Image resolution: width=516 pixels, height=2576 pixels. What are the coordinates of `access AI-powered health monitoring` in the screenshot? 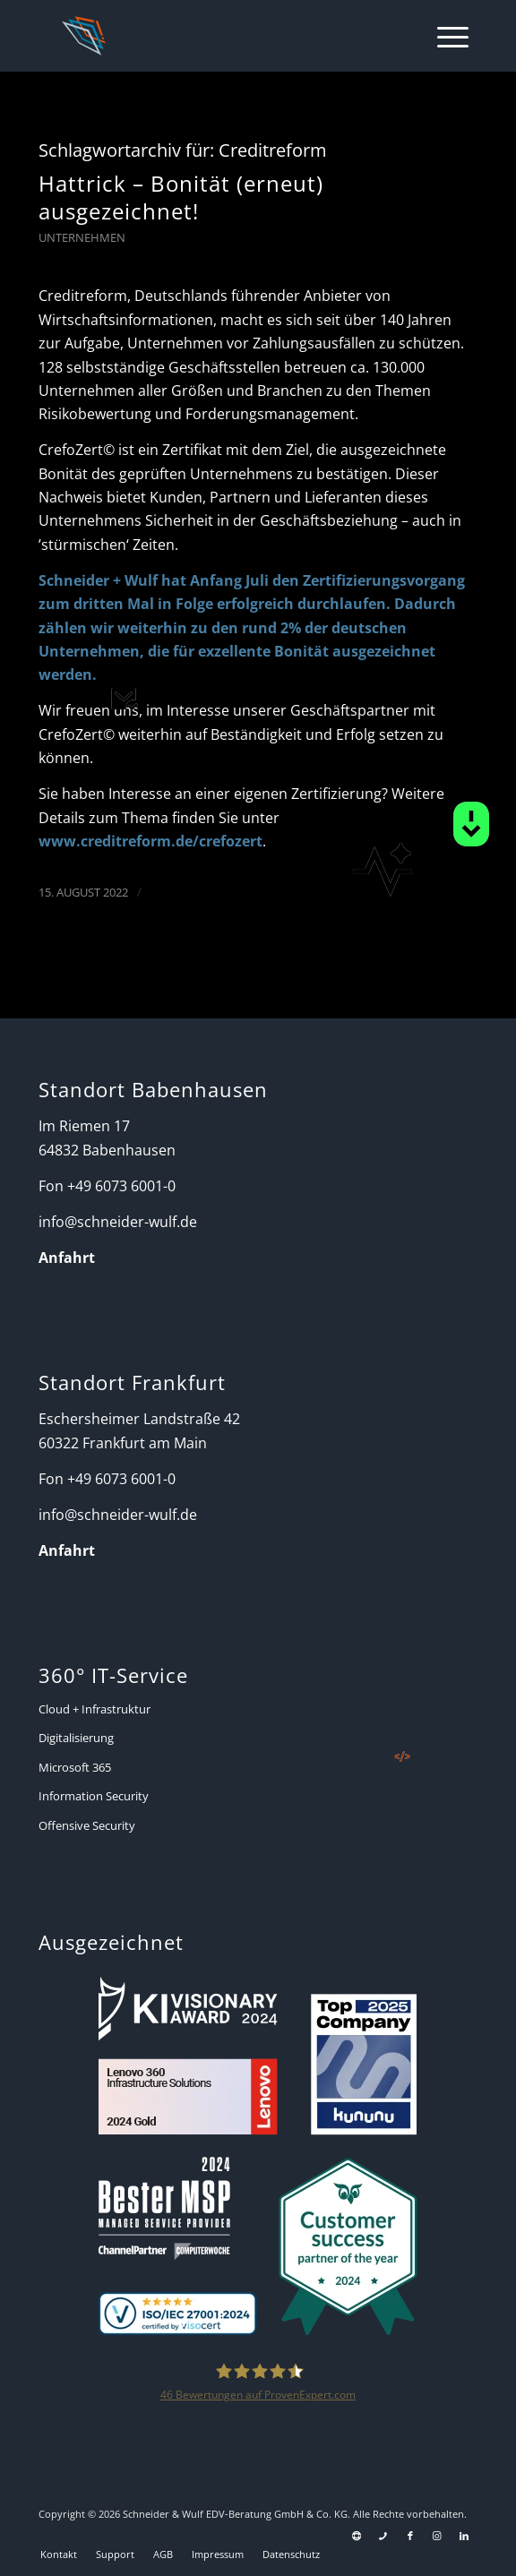 It's located at (383, 872).